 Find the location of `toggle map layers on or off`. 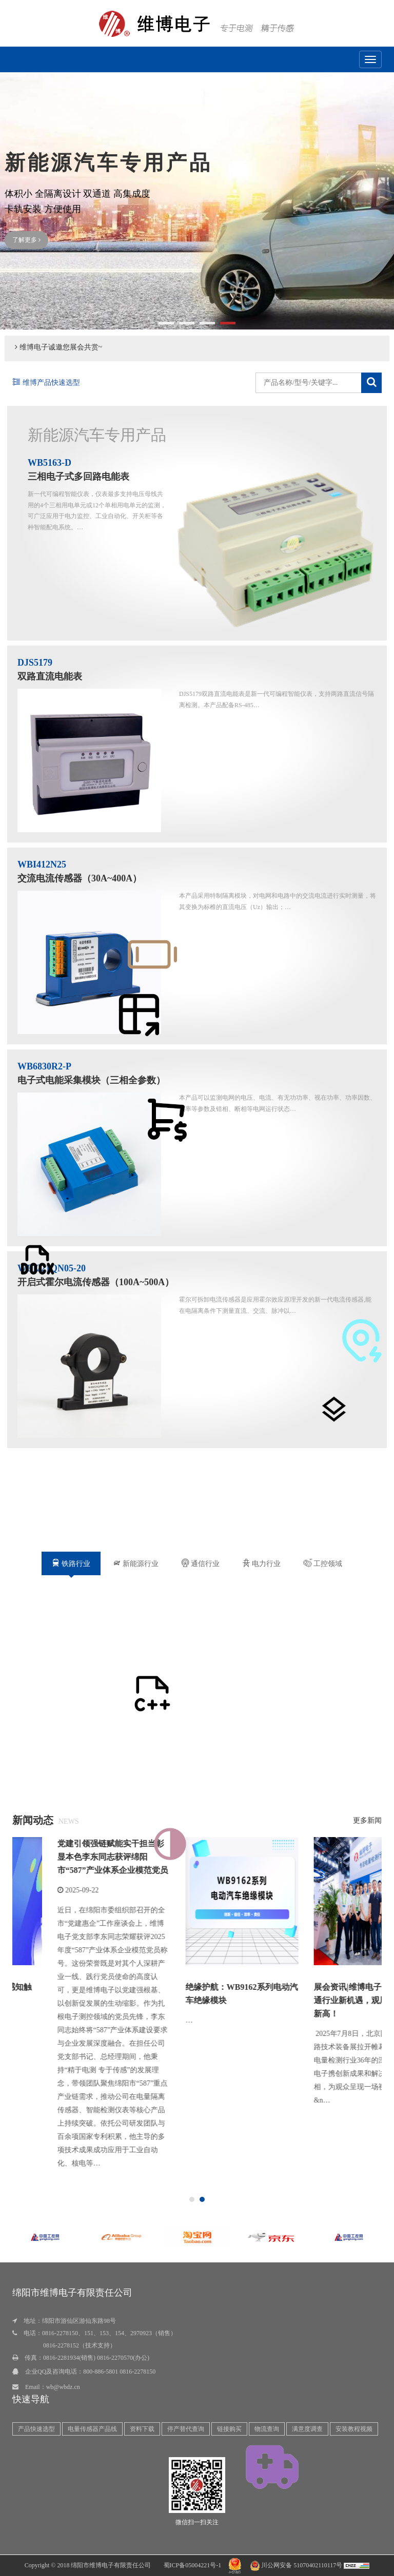

toggle map layers on or off is located at coordinates (334, 1410).